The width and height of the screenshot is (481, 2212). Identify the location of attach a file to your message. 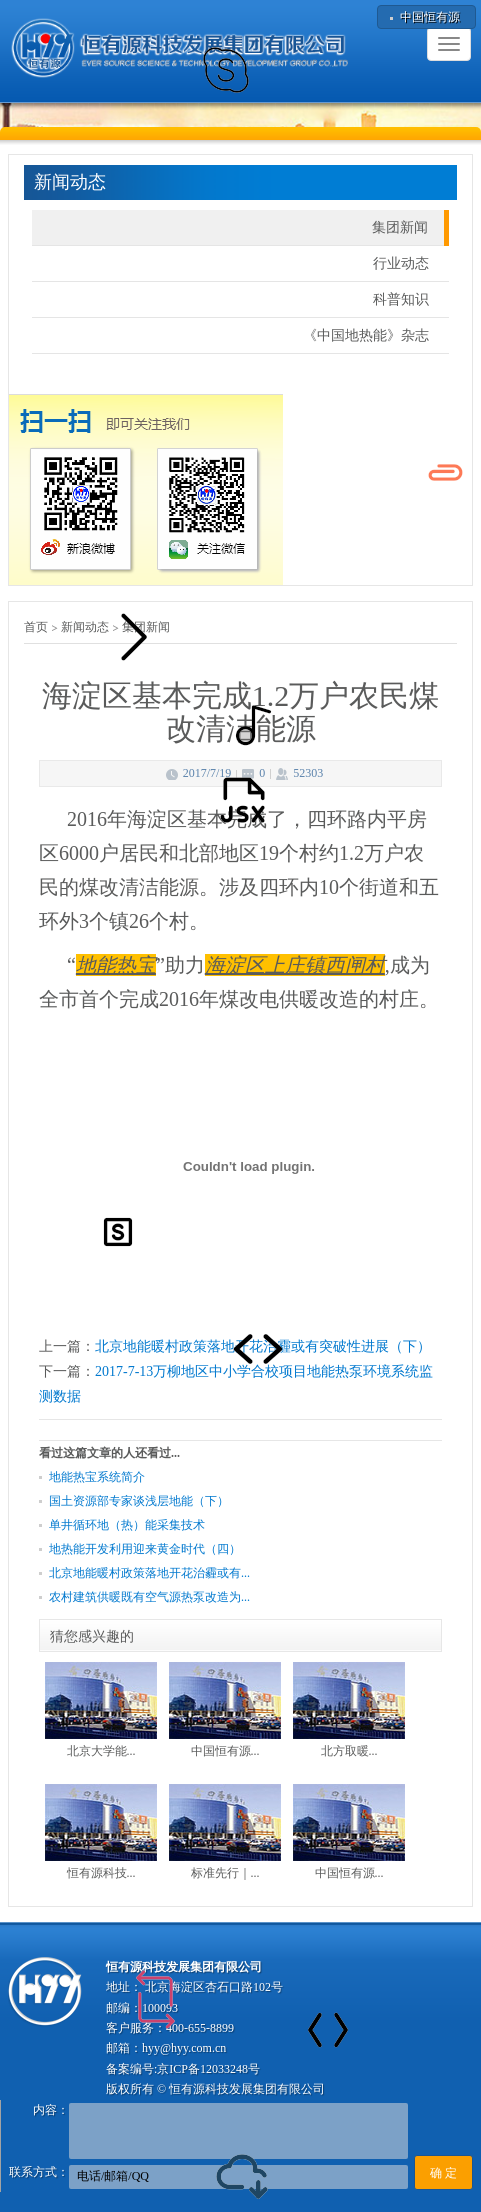
(445, 472).